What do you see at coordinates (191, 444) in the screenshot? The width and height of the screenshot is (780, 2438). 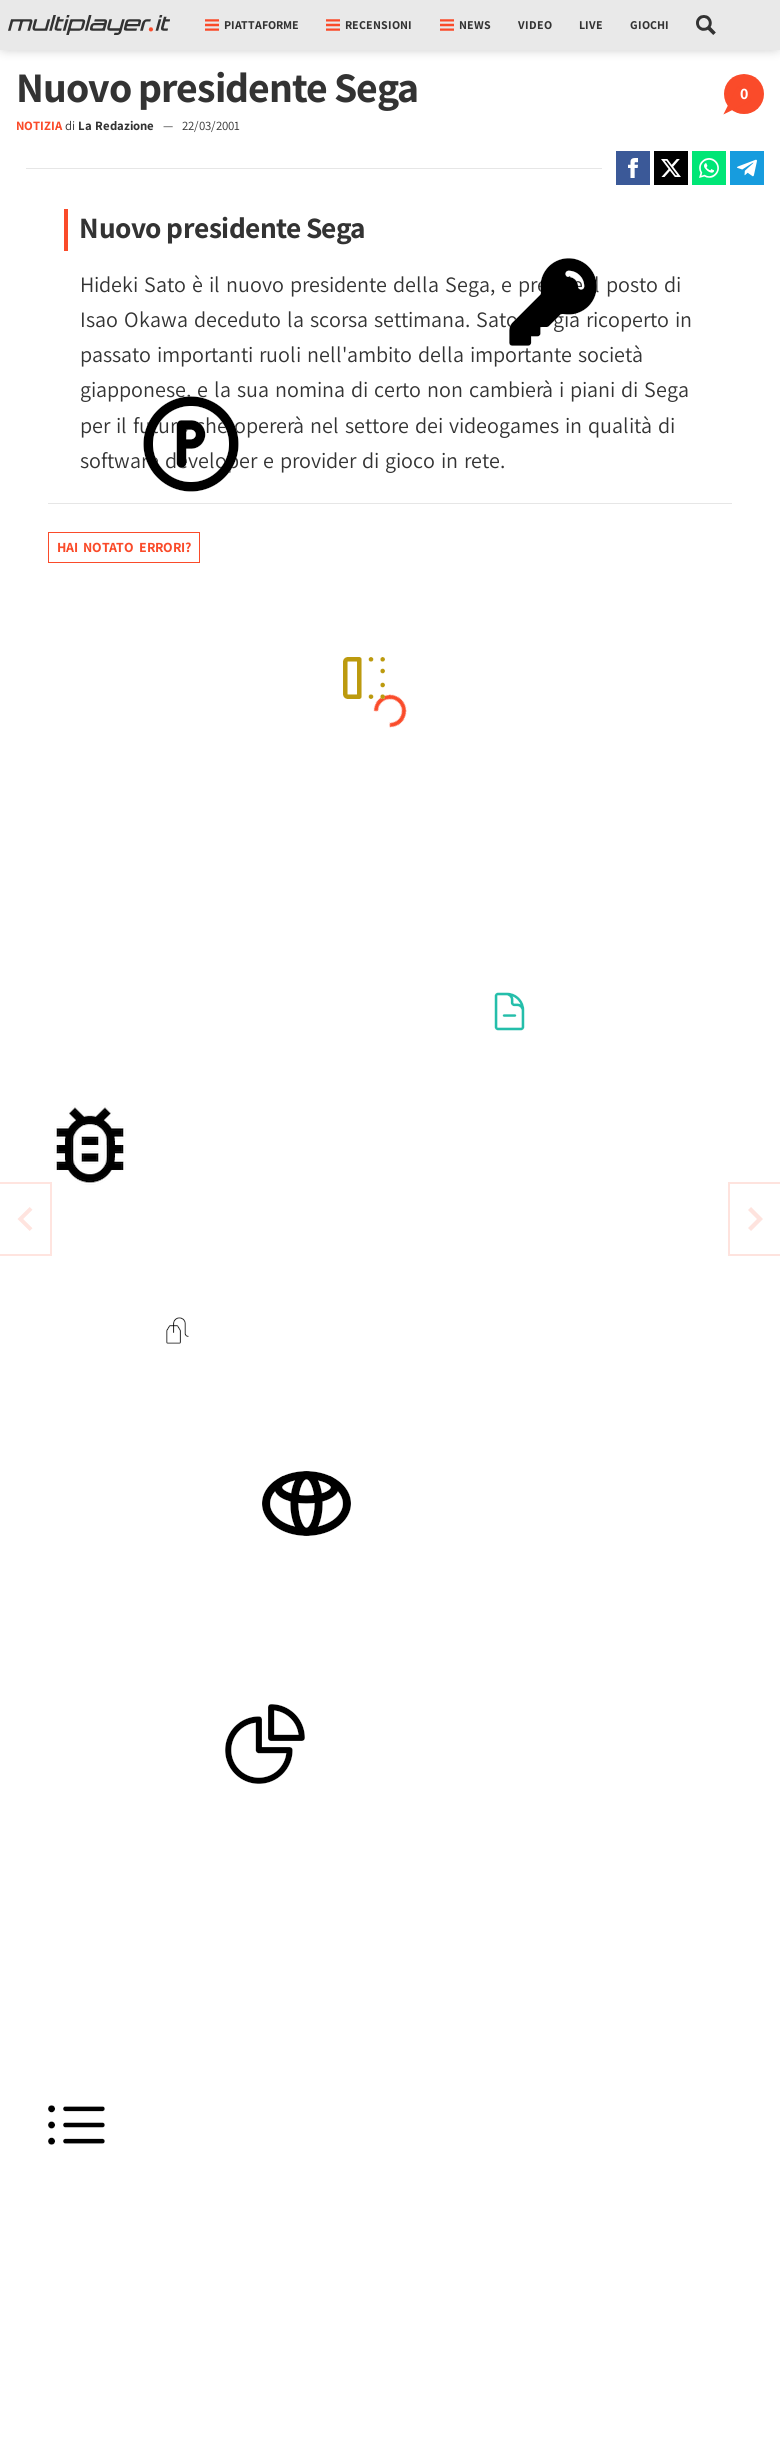 I see `parking available or parking location` at bounding box center [191, 444].